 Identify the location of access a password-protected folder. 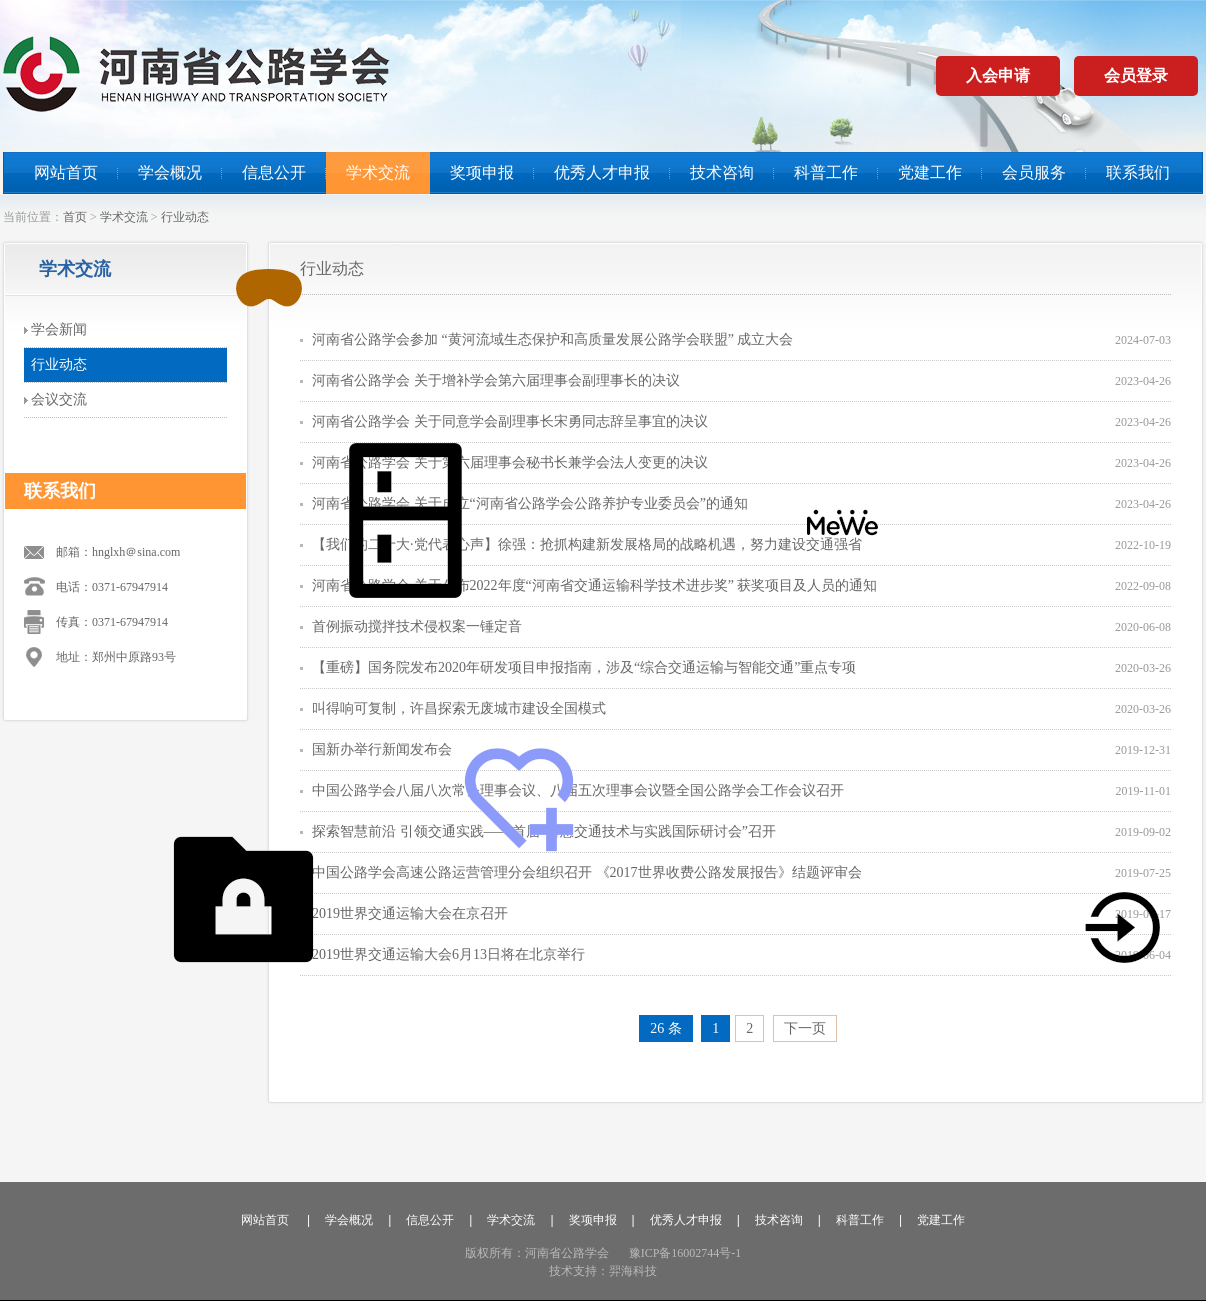
(243, 899).